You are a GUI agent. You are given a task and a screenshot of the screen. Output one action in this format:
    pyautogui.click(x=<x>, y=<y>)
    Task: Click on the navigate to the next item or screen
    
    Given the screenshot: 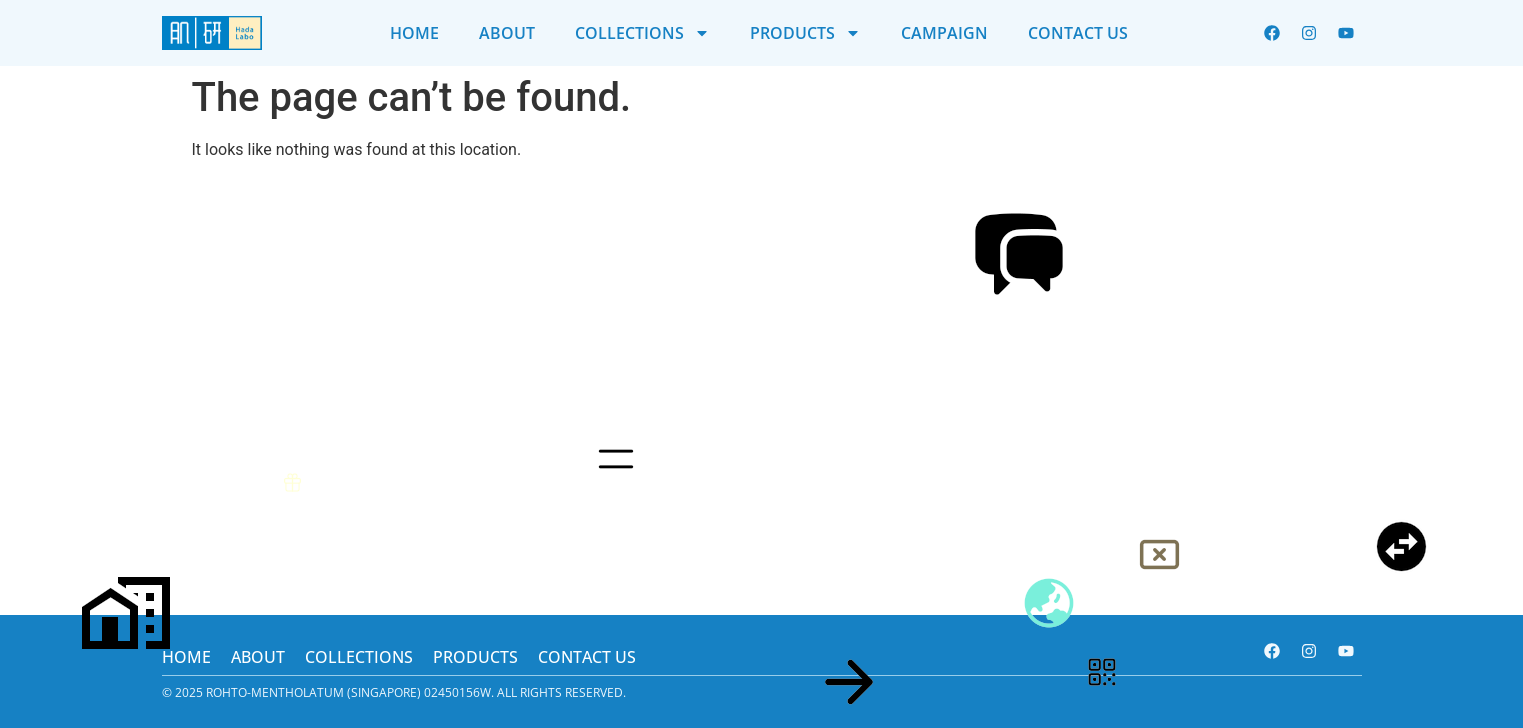 What is the action you would take?
    pyautogui.click(x=849, y=682)
    